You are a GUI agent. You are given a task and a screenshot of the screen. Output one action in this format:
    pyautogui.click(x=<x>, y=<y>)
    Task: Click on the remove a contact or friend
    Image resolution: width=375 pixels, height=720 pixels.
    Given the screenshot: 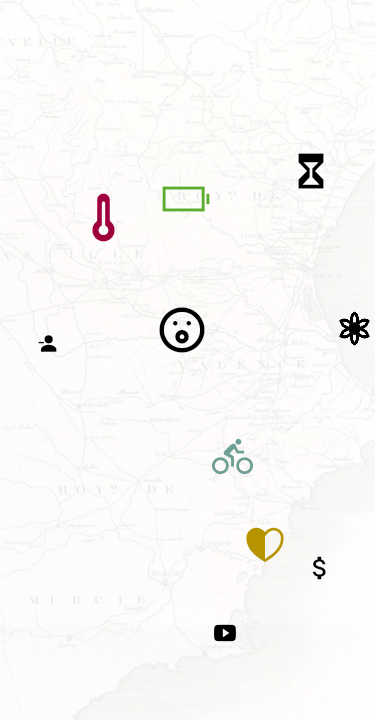 What is the action you would take?
    pyautogui.click(x=47, y=343)
    